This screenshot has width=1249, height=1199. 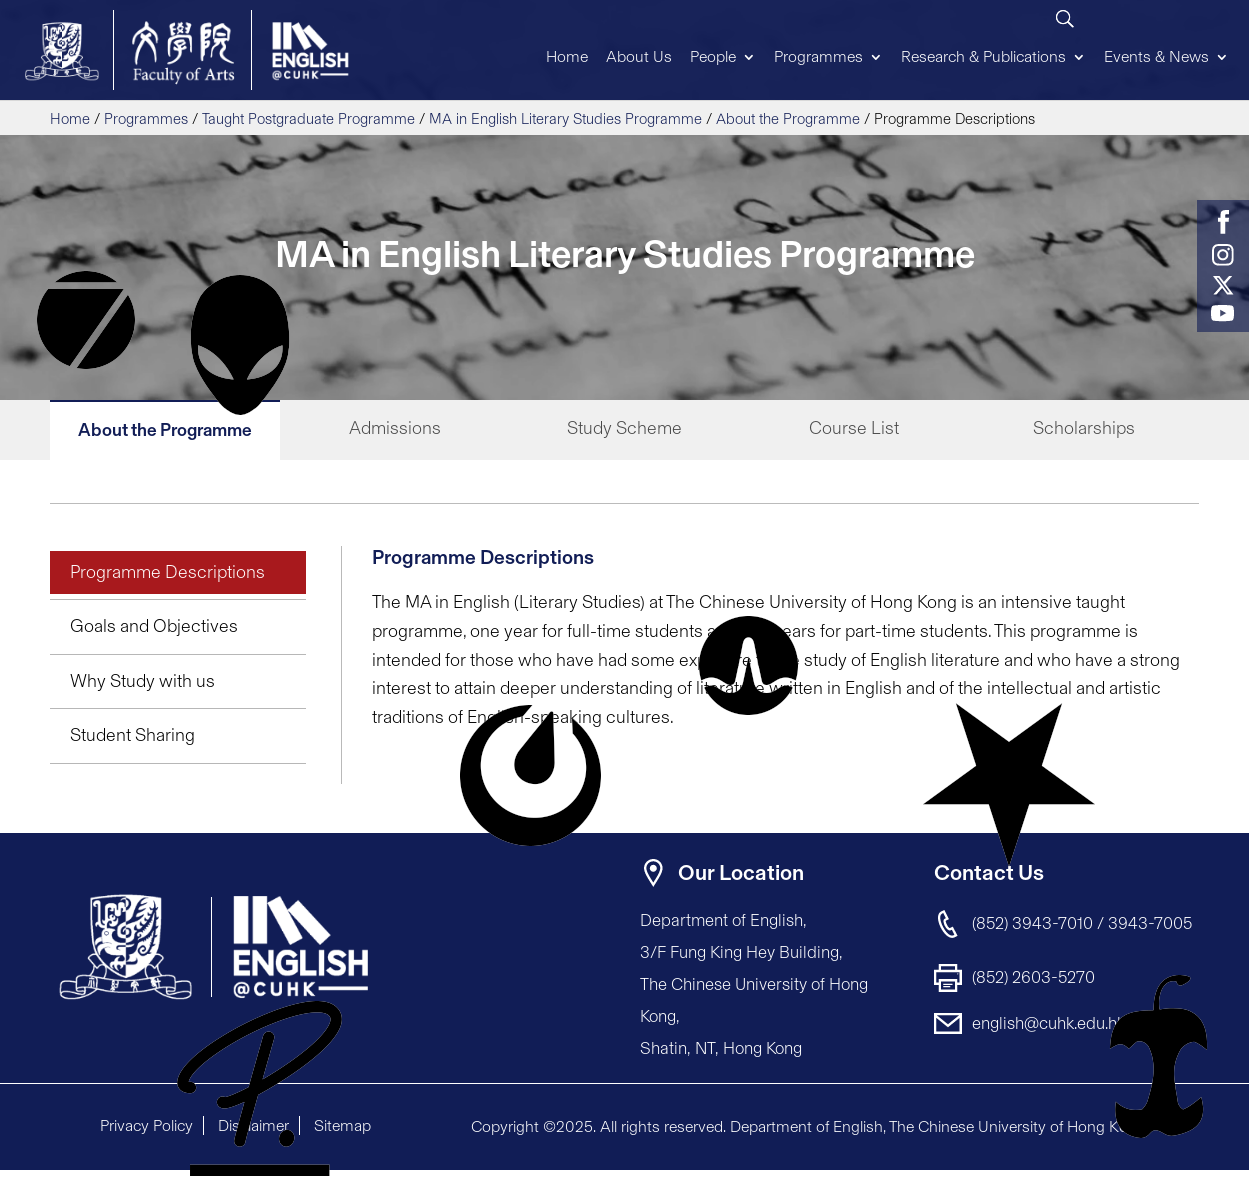 I want to click on broadcom company logo, so click(x=748, y=665).